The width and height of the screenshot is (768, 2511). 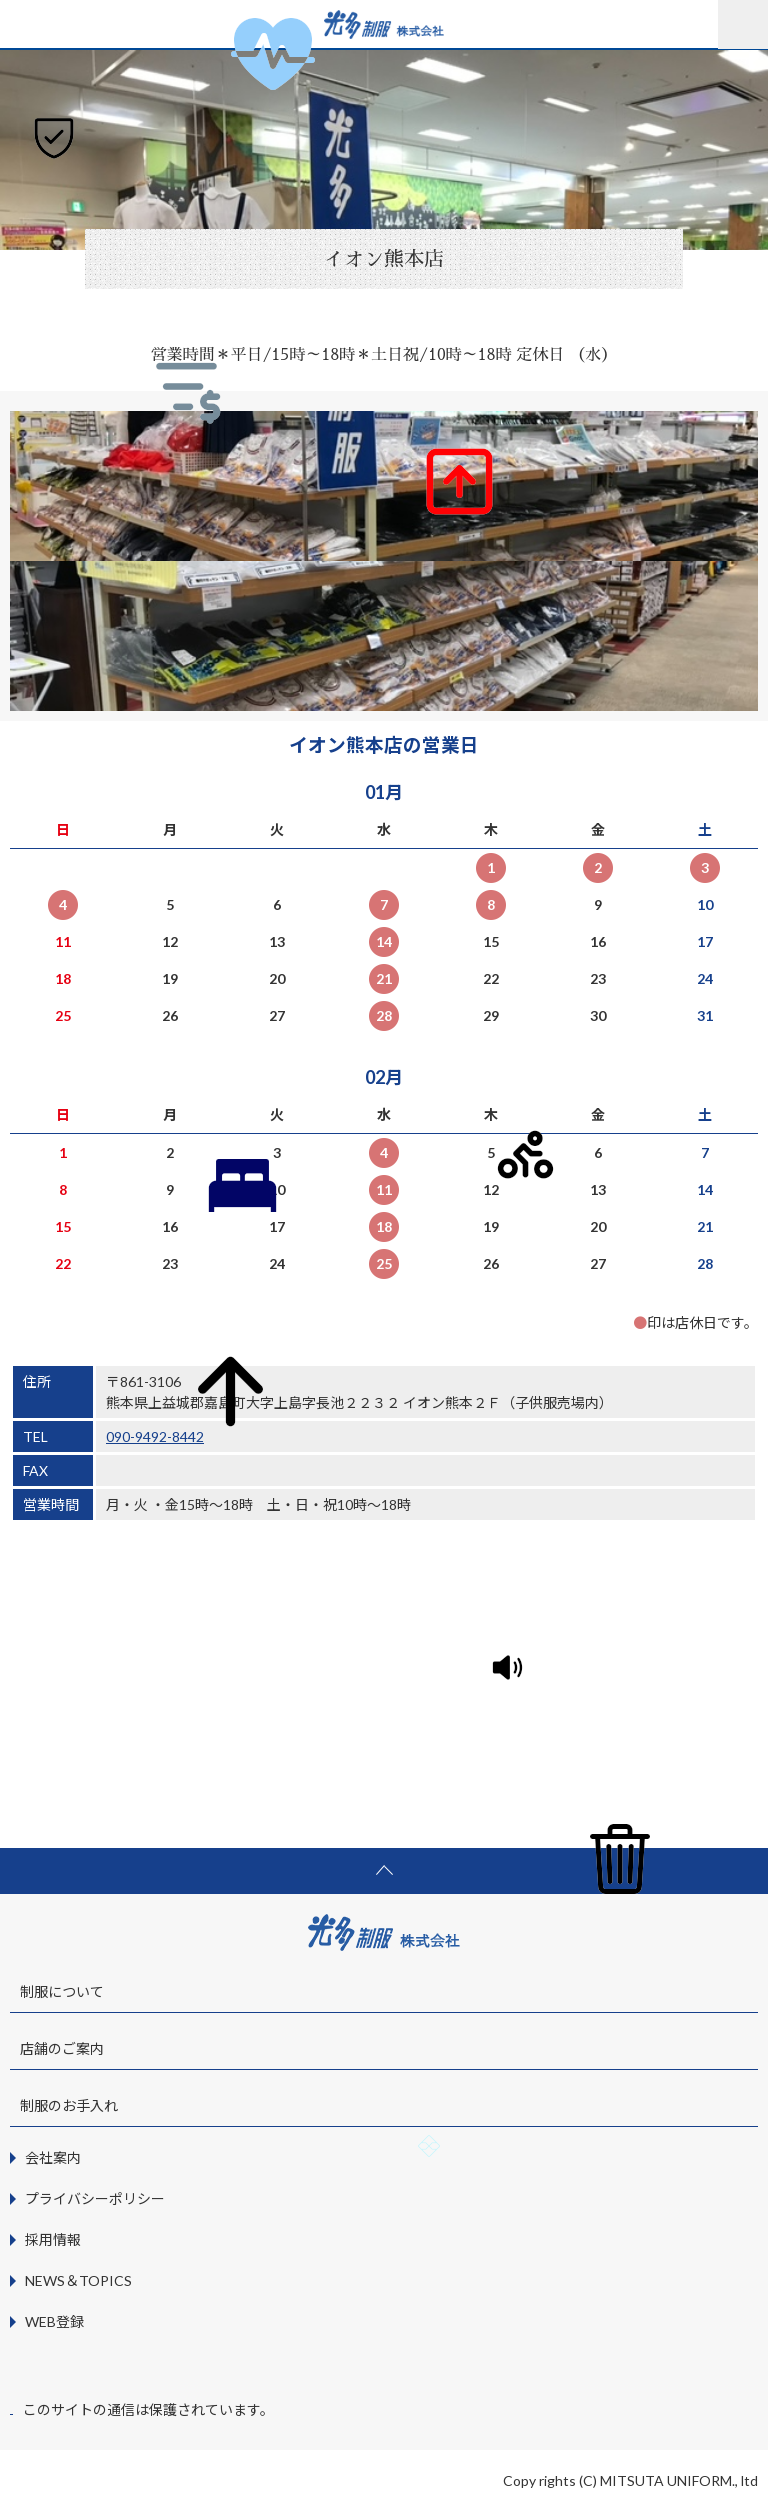 What do you see at coordinates (507, 1667) in the screenshot?
I see `adjust audio volume` at bounding box center [507, 1667].